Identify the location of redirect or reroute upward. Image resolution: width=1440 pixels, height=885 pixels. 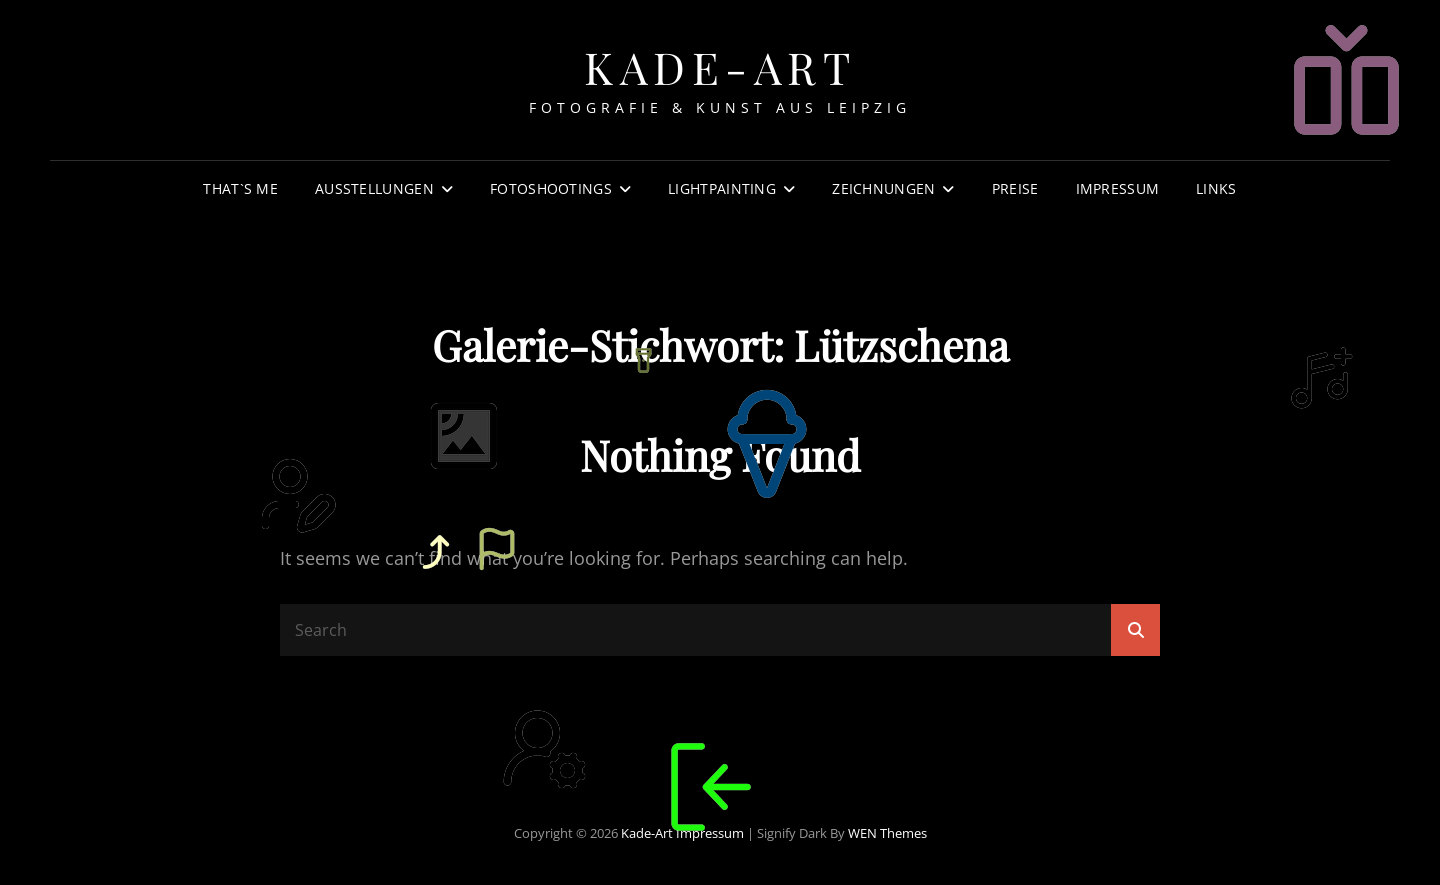
(436, 552).